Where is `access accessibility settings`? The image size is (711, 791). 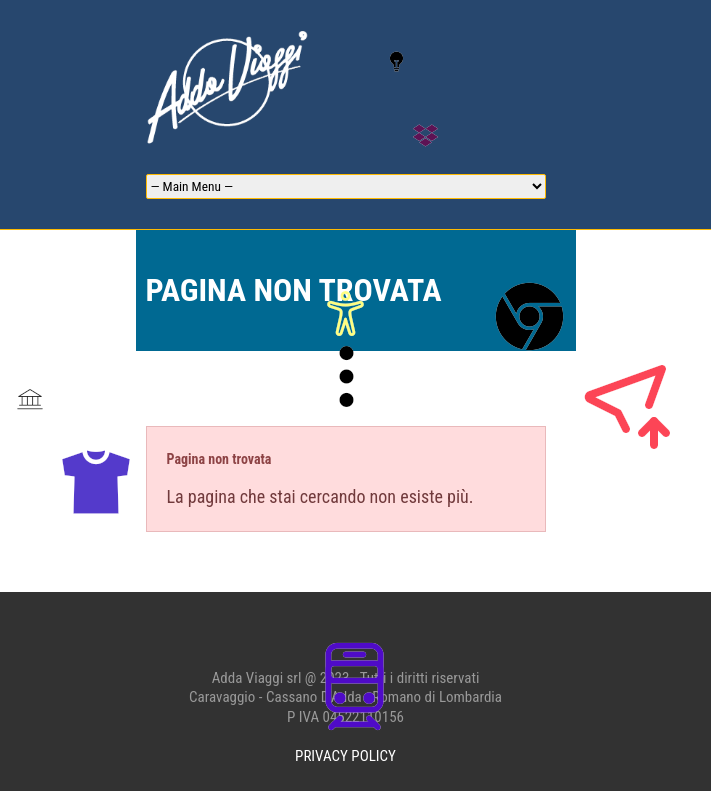
access accessibility settings is located at coordinates (345, 313).